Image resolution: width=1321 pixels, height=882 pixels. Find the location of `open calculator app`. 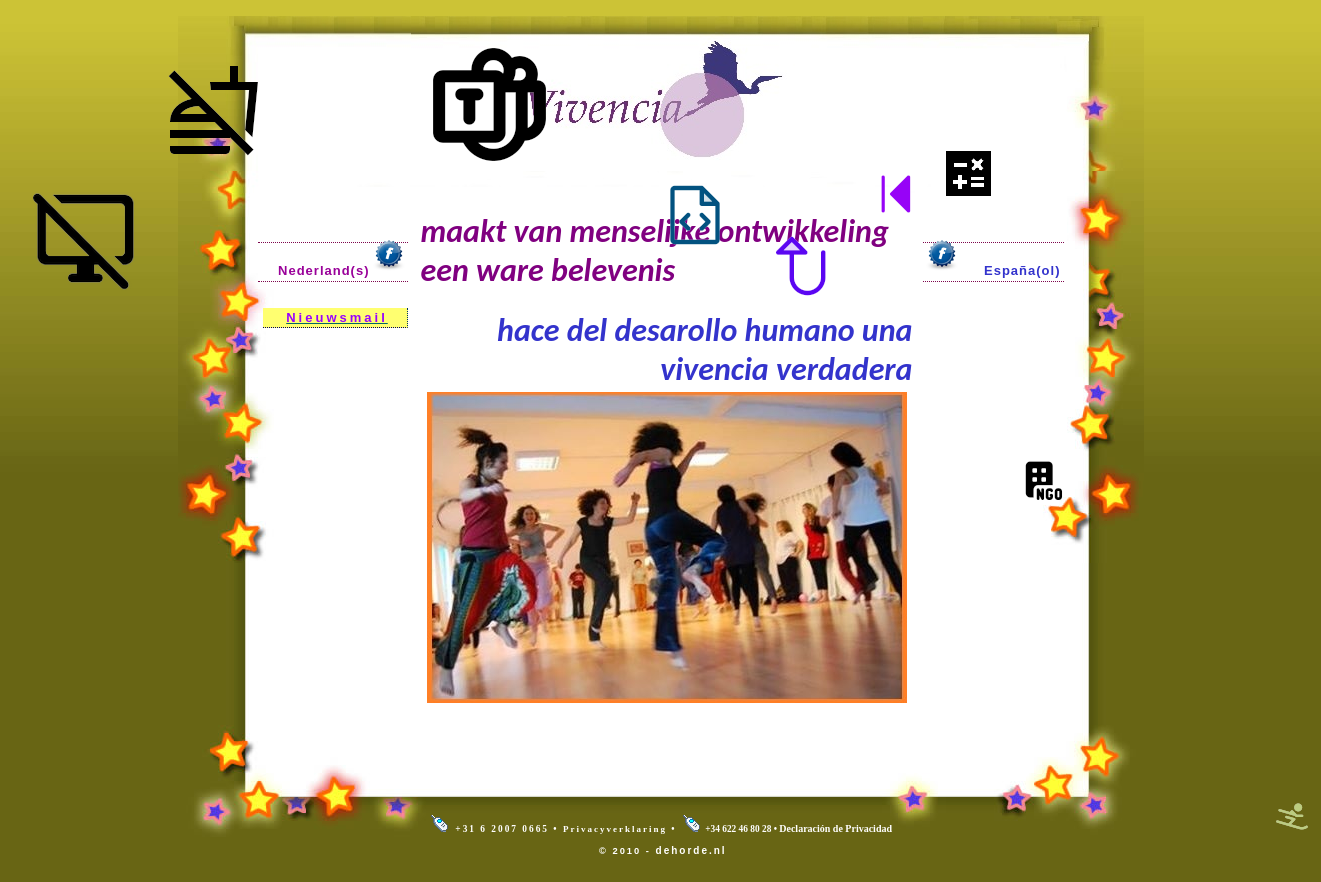

open calculator app is located at coordinates (968, 173).